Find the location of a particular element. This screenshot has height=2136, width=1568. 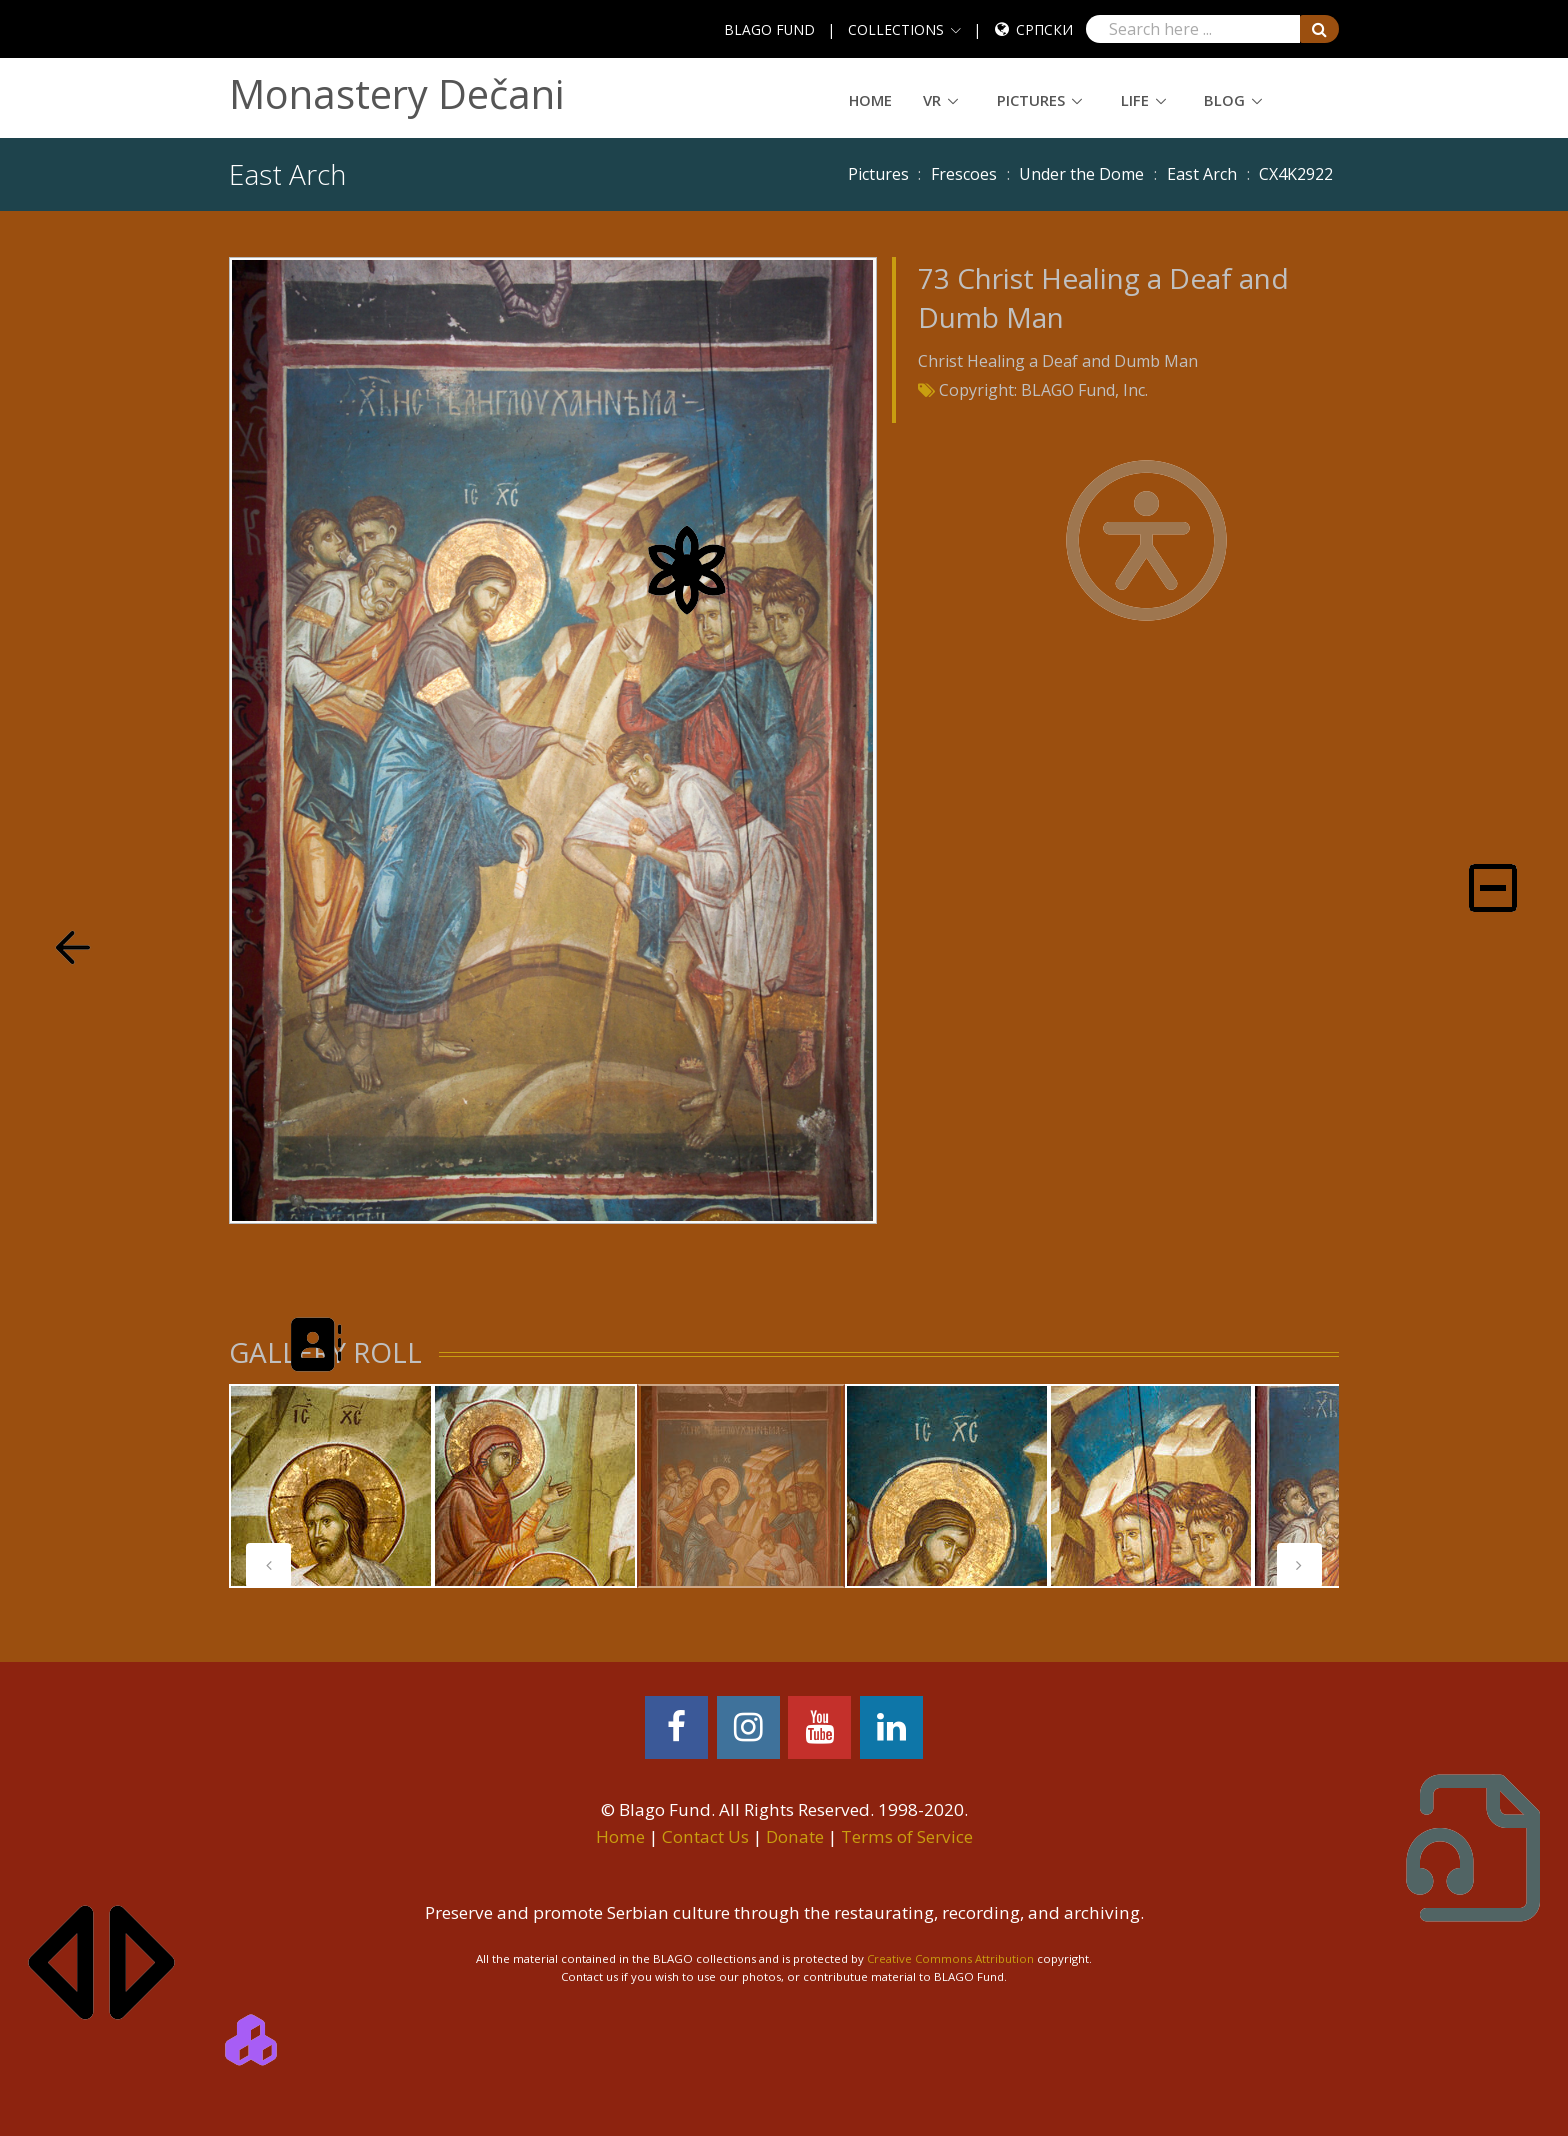

view 3D objects or models is located at coordinates (251, 2041).